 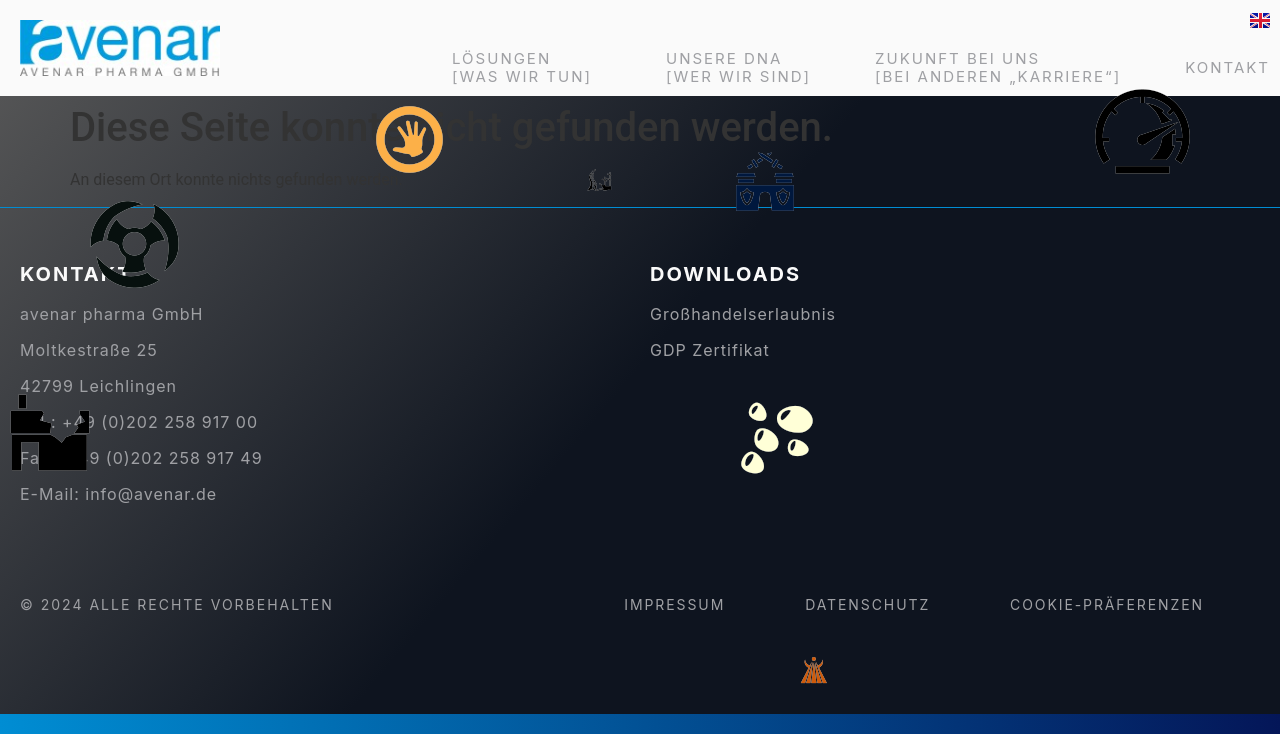 What do you see at coordinates (134, 243) in the screenshot?
I see `throwing weapon or shuriken item in game inventory` at bounding box center [134, 243].